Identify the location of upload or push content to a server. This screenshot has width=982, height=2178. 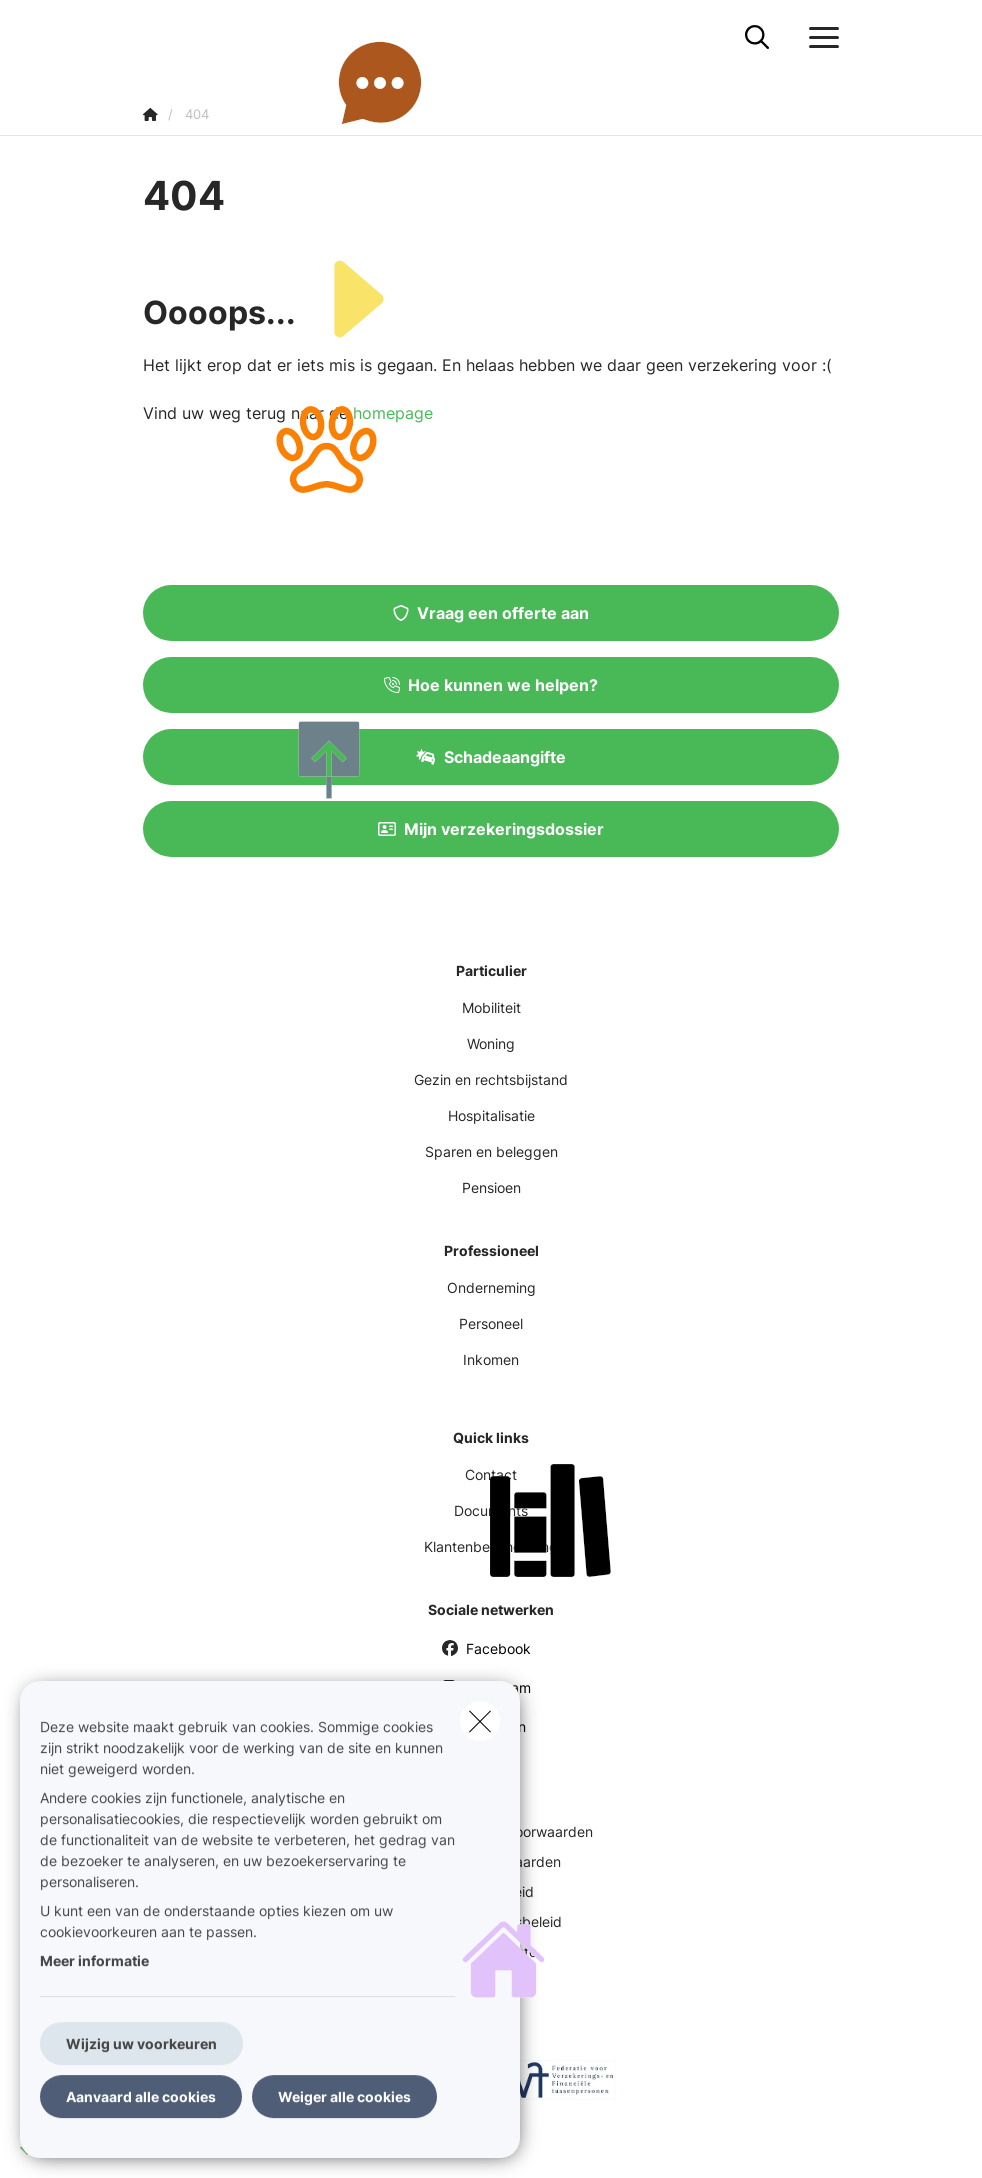
(329, 760).